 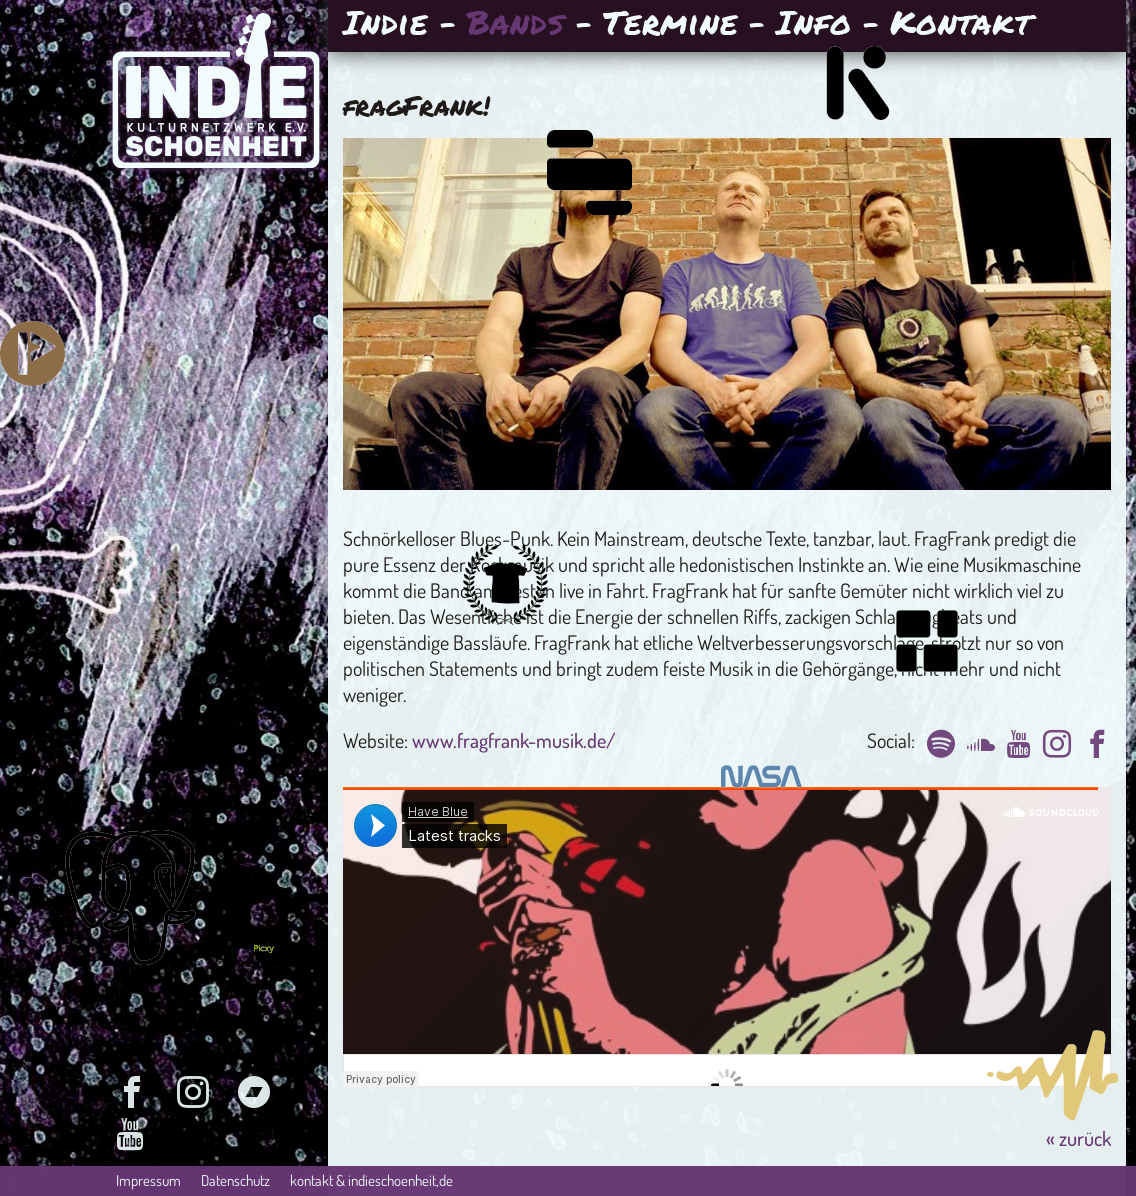 I want to click on access the dashboard or control panel, so click(x=927, y=641).